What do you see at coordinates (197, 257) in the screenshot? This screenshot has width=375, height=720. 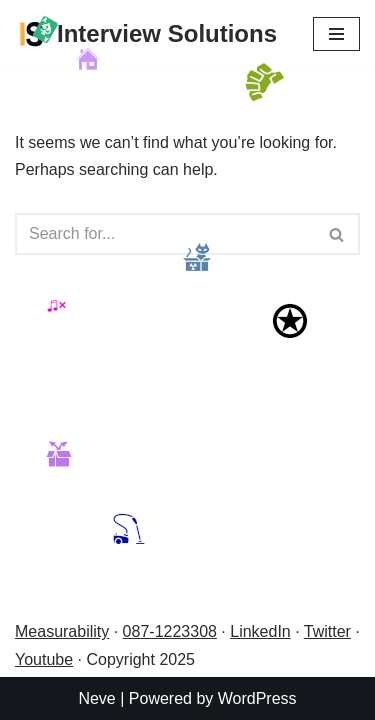 I see `indicates a quantum state where the outcome is alive/positive` at bounding box center [197, 257].